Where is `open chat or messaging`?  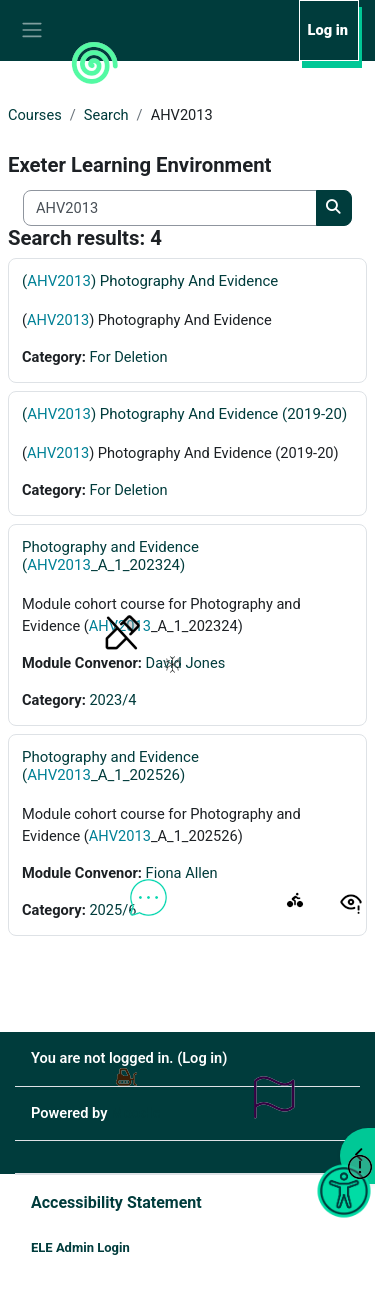
open chat or messaging is located at coordinates (148, 897).